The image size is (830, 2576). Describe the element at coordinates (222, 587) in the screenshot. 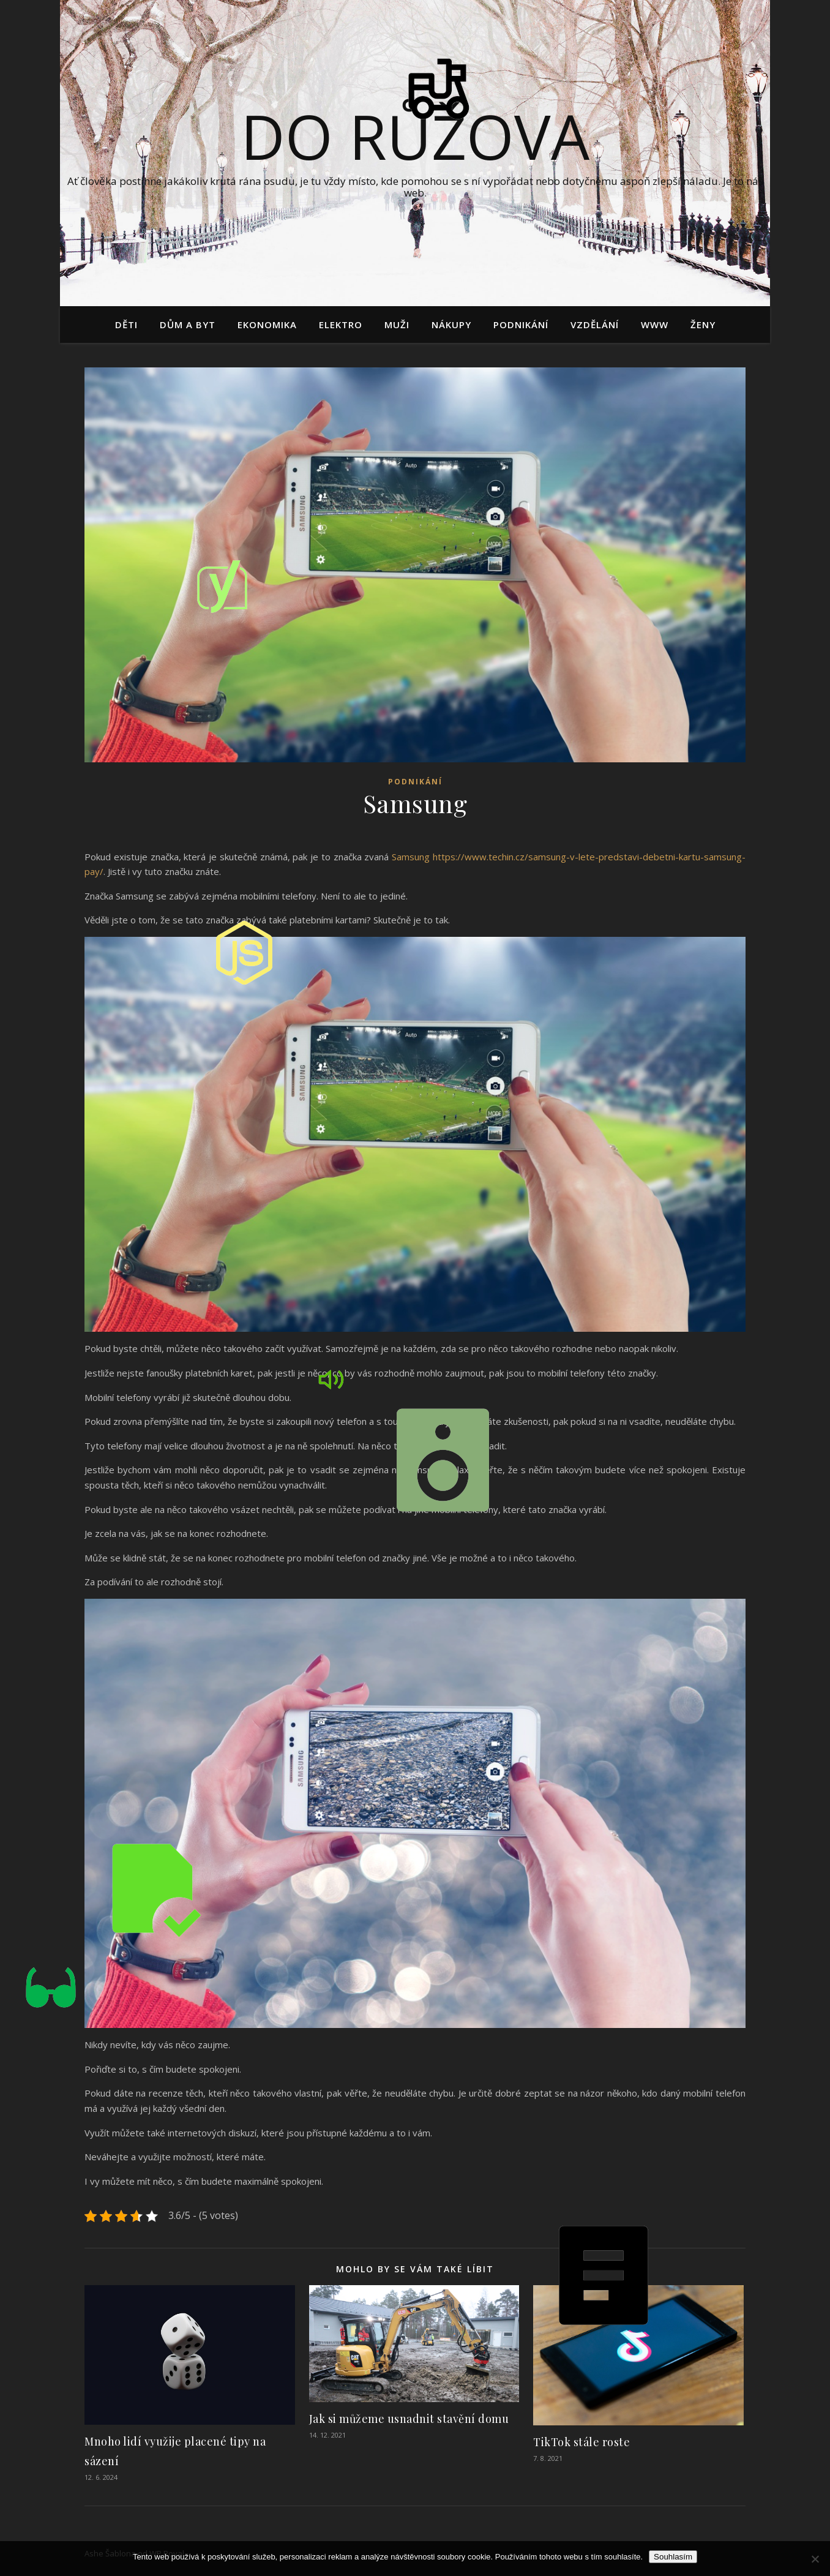

I see `yoast SEO plugin logo` at that location.